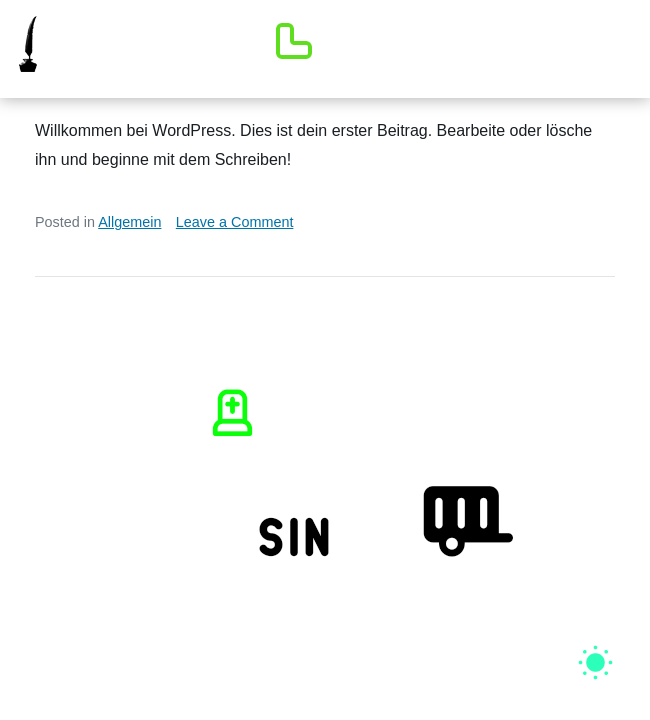 The image size is (650, 720). I want to click on indicates a memorial or cemetery location, so click(232, 411).